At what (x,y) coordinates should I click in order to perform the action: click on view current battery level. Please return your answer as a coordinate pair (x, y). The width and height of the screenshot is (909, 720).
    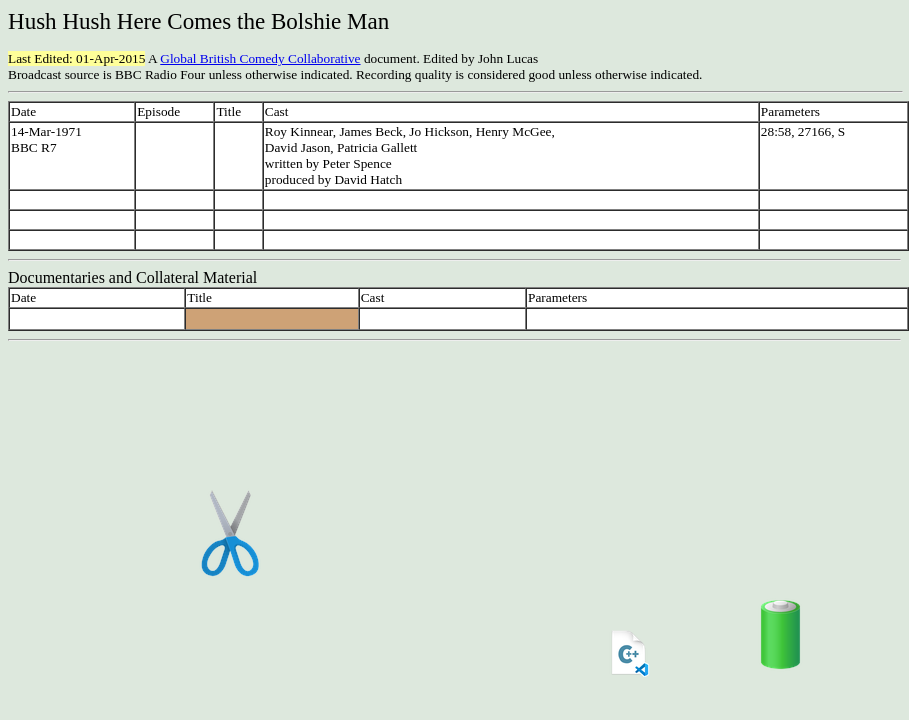
    Looking at the image, I should click on (780, 633).